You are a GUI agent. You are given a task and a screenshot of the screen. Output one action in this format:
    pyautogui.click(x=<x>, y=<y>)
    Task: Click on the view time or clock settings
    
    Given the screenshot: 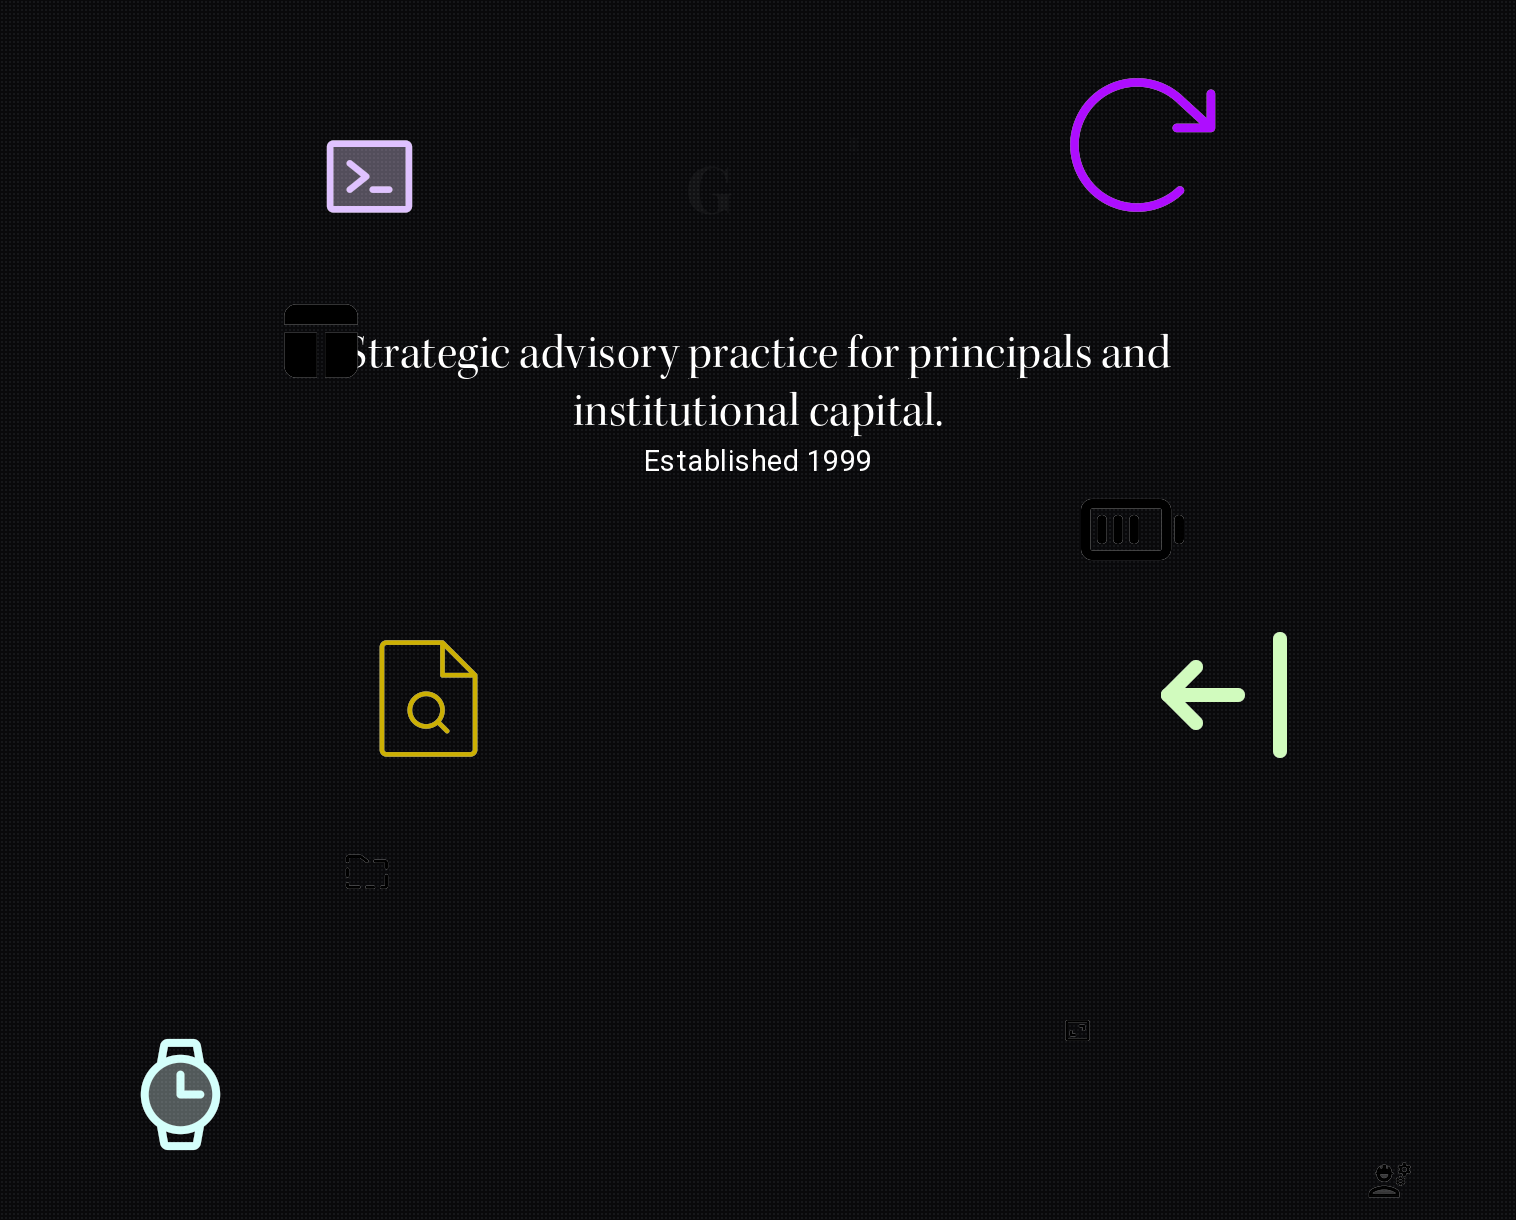 What is the action you would take?
    pyautogui.click(x=180, y=1094)
    